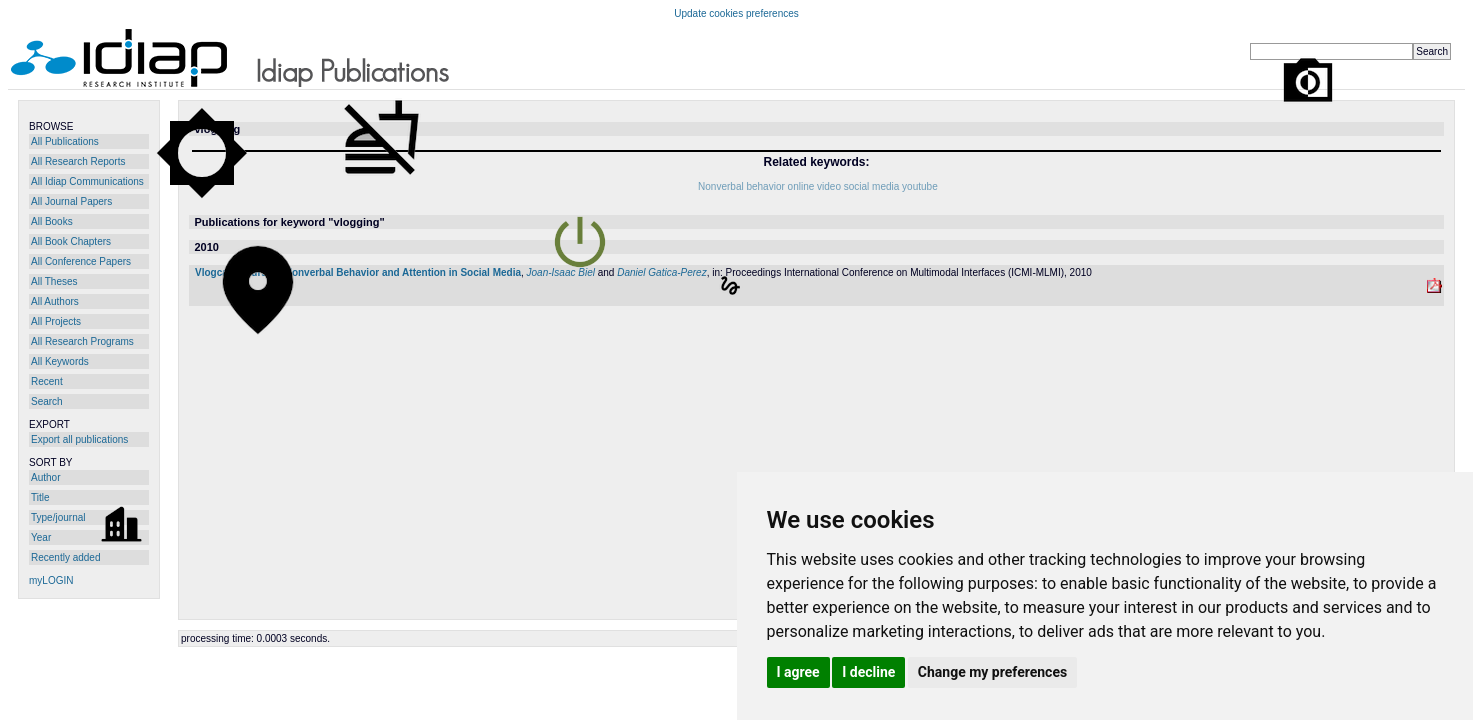 This screenshot has width=1473, height=720. What do you see at coordinates (730, 285) in the screenshot?
I see `access gesture controls or settings` at bounding box center [730, 285].